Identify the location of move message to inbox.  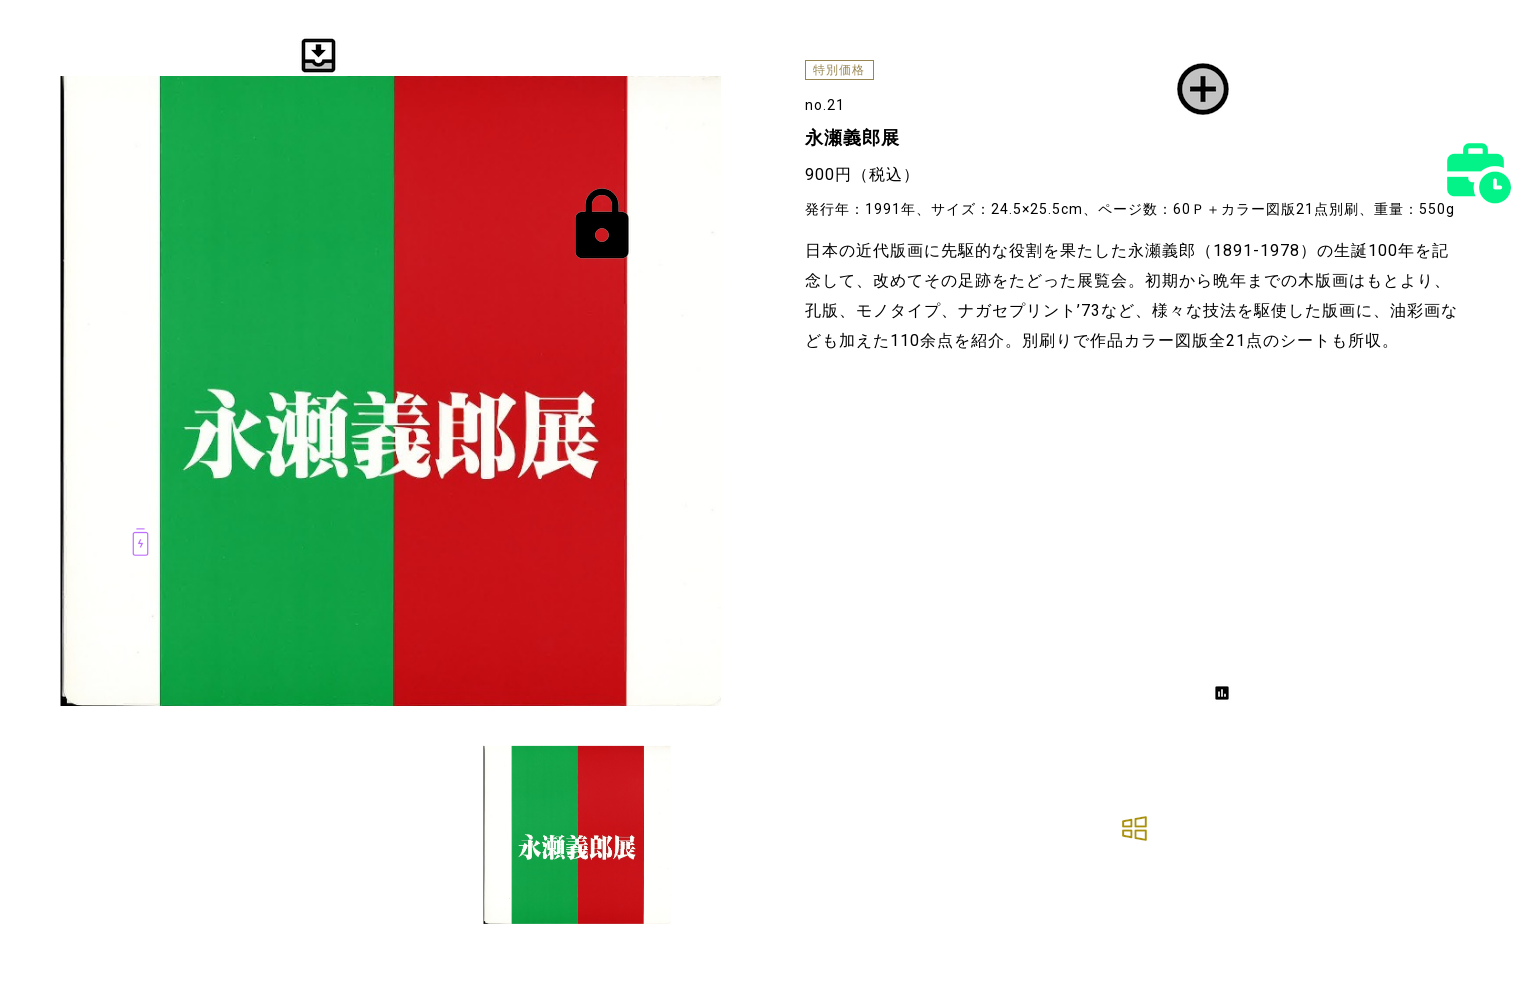
(318, 55).